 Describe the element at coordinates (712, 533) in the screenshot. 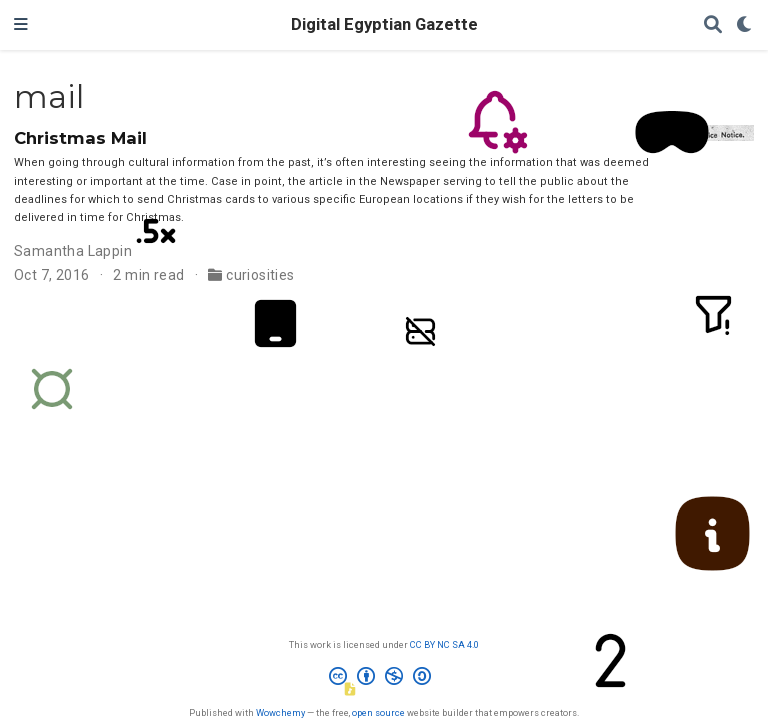

I see `view more information or details` at that location.